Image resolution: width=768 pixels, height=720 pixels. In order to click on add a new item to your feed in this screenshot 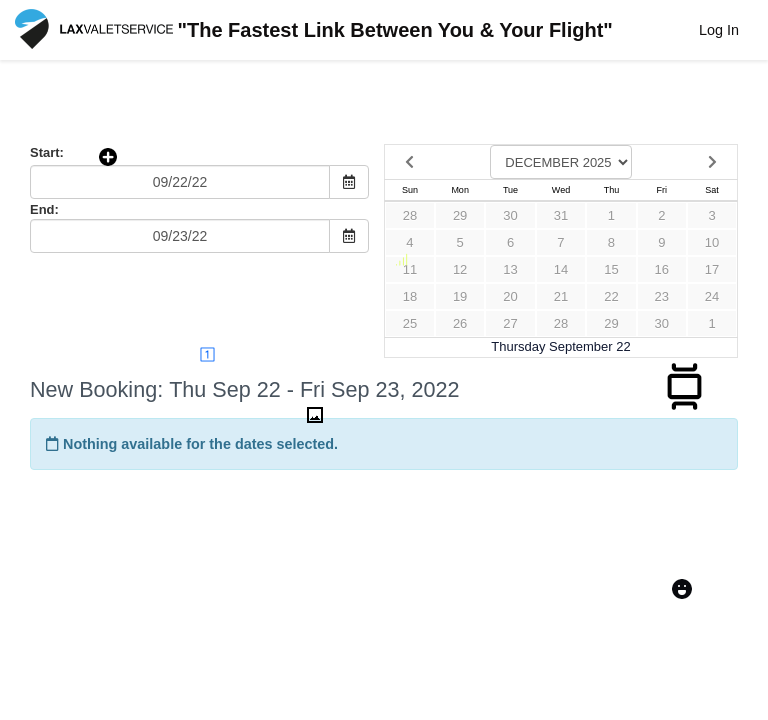, I will do `click(108, 157)`.